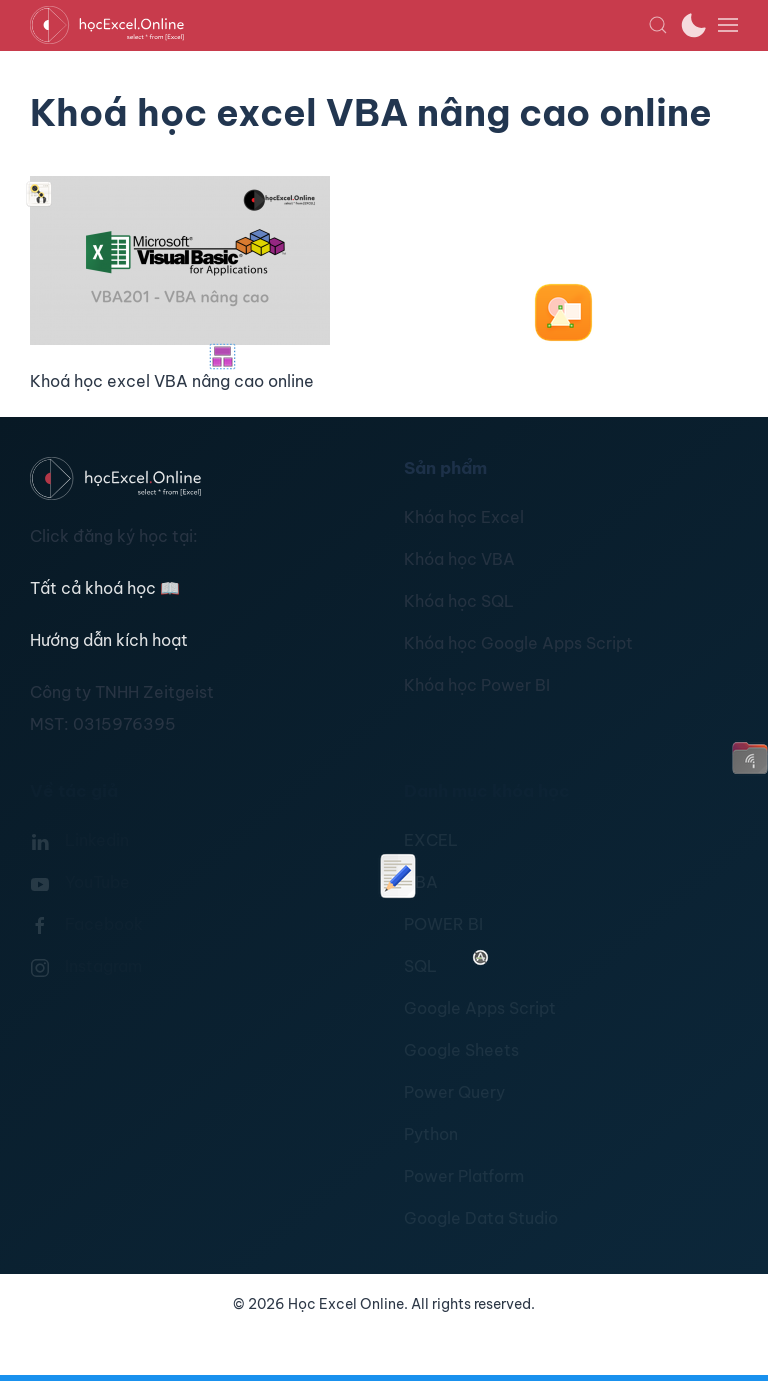 This screenshot has height=1381, width=768. What do you see at coordinates (39, 194) in the screenshot?
I see `open GNOME Builder development environment` at bounding box center [39, 194].